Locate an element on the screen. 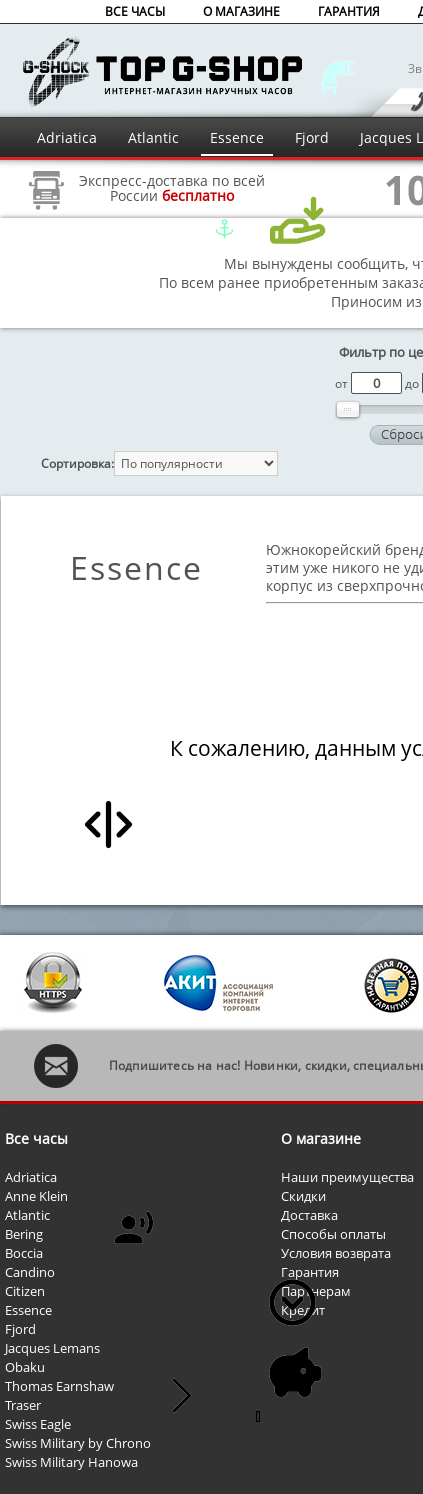 This screenshot has width=423, height=1494. anchor a floating element or panel in place is located at coordinates (224, 228).